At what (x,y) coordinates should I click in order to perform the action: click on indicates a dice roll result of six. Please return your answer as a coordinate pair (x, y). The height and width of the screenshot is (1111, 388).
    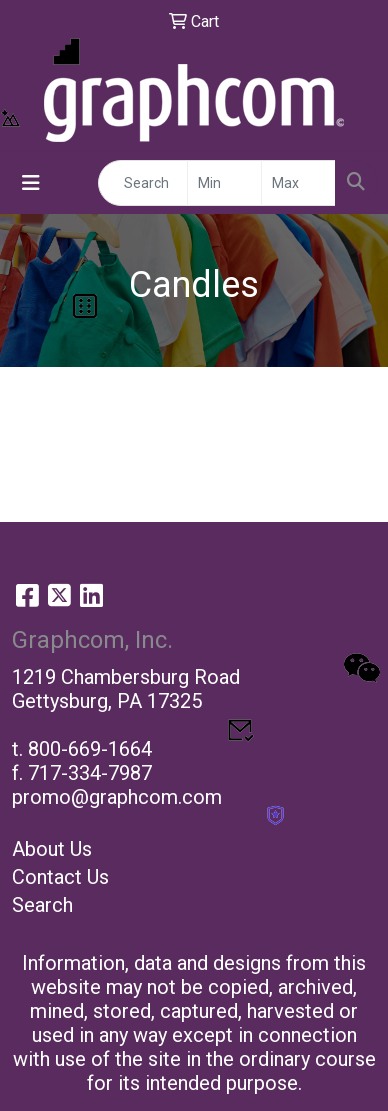
    Looking at the image, I should click on (85, 306).